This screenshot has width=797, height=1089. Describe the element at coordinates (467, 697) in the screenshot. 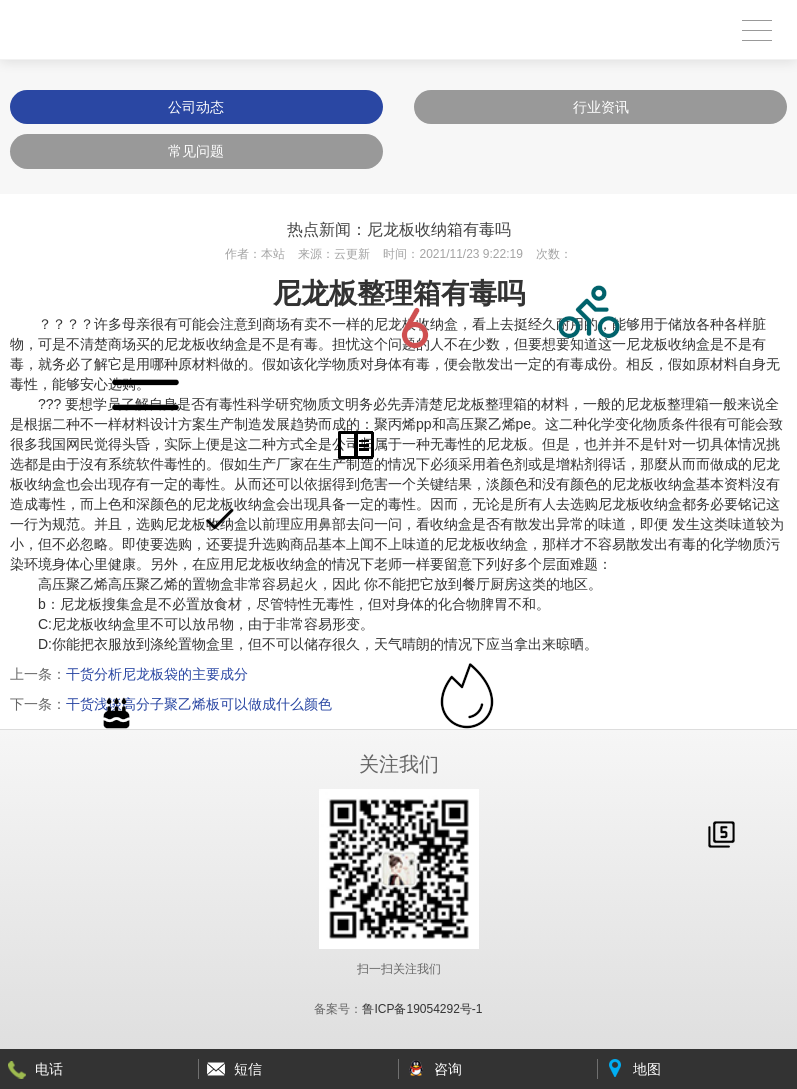

I see `indicates trending or popular content` at that location.